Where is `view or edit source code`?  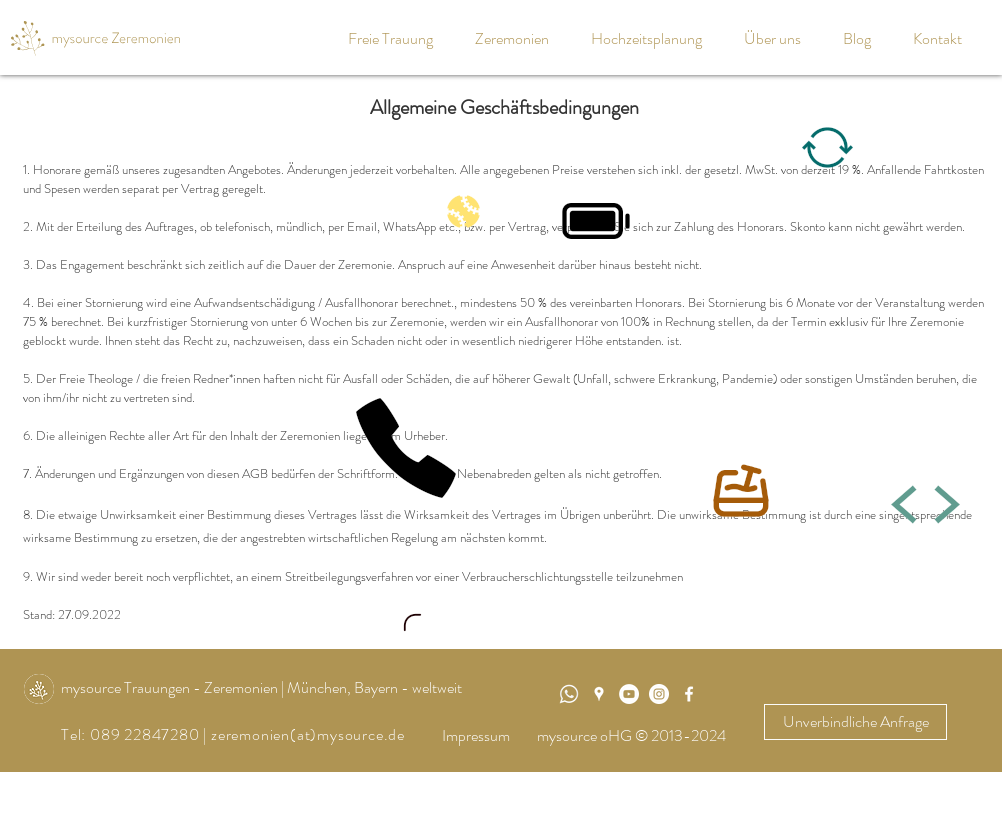 view or edit source code is located at coordinates (925, 504).